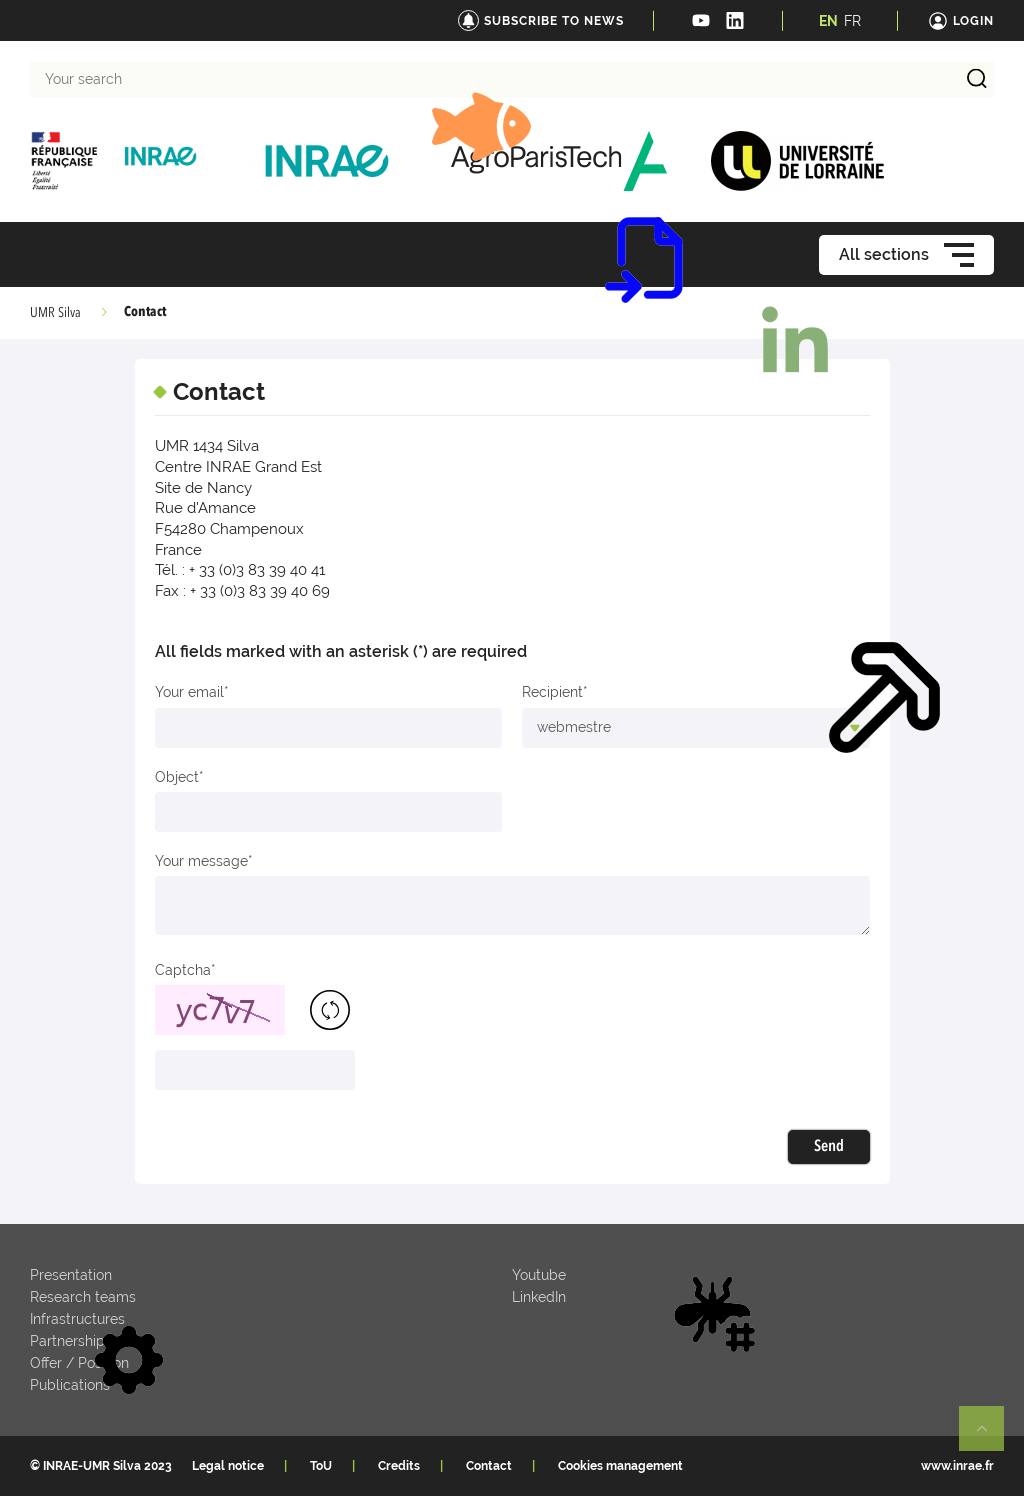 The width and height of the screenshot is (1024, 1496). I want to click on mosquito protection or pest control settings, so click(712, 1309).